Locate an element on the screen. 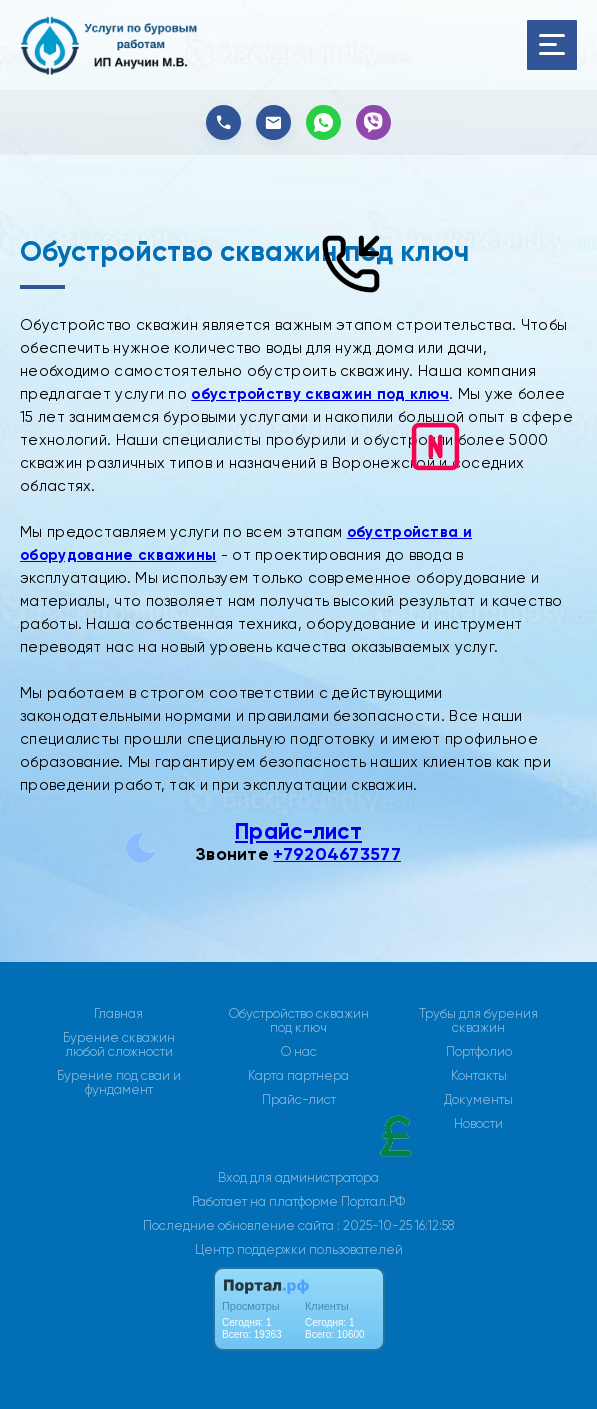 This screenshot has width=597, height=1409. indicates british pound currency is located at coordinates (396, 1135).